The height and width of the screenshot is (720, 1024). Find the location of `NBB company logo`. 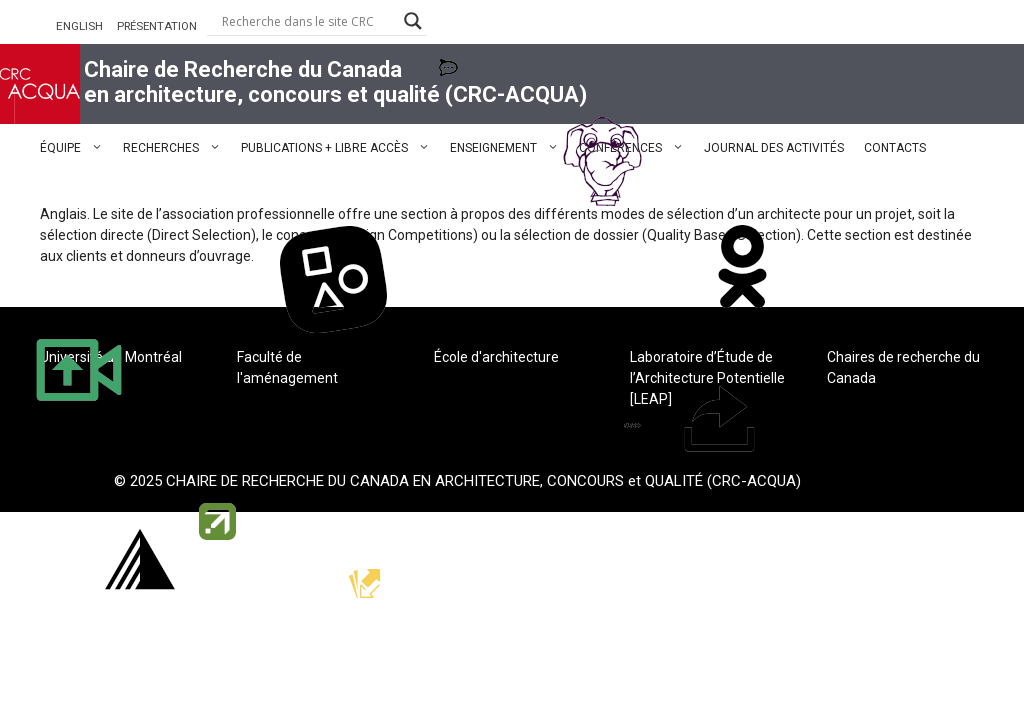

NBB company logo is located at coordinates (632, 425).